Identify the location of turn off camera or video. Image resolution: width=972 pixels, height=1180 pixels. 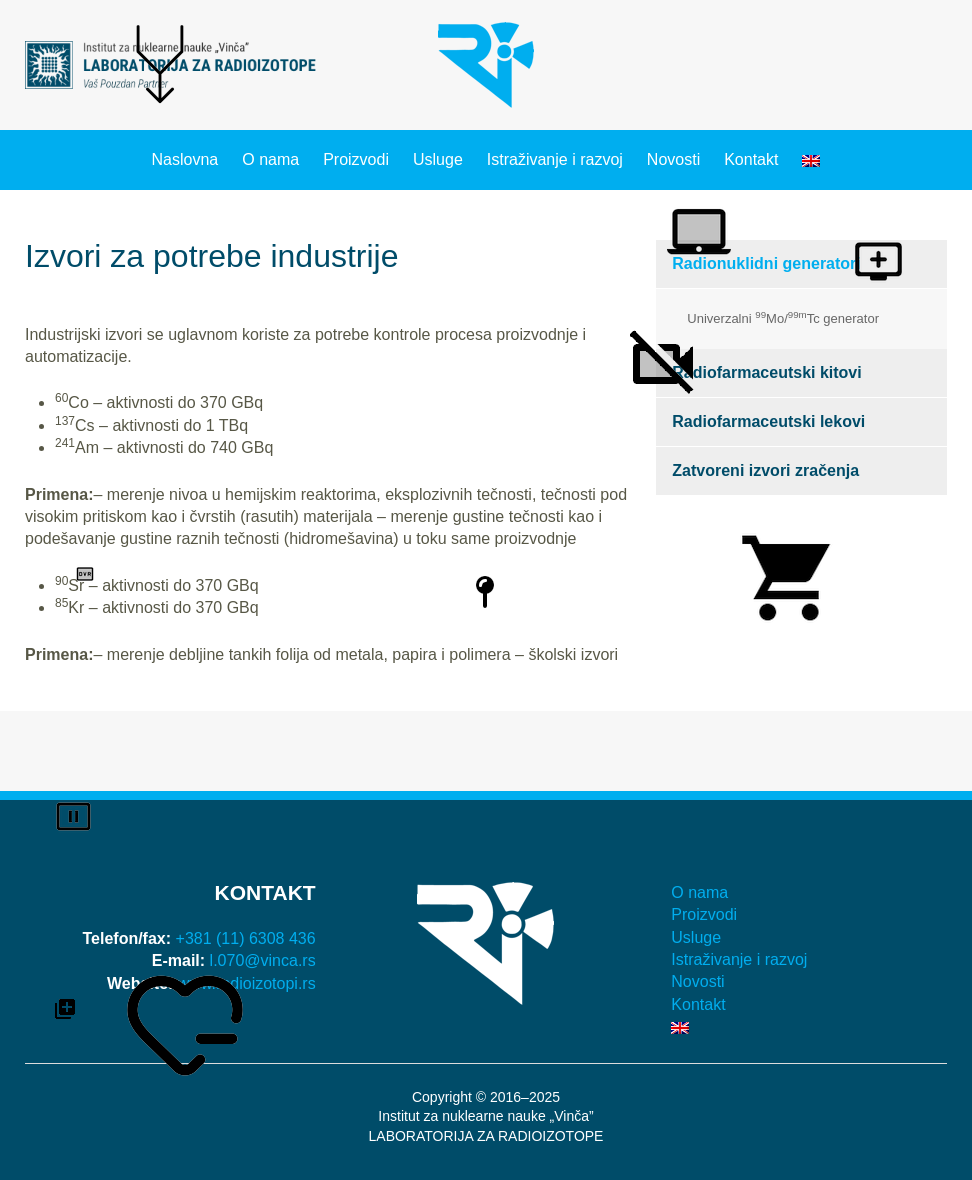
(663, 364).